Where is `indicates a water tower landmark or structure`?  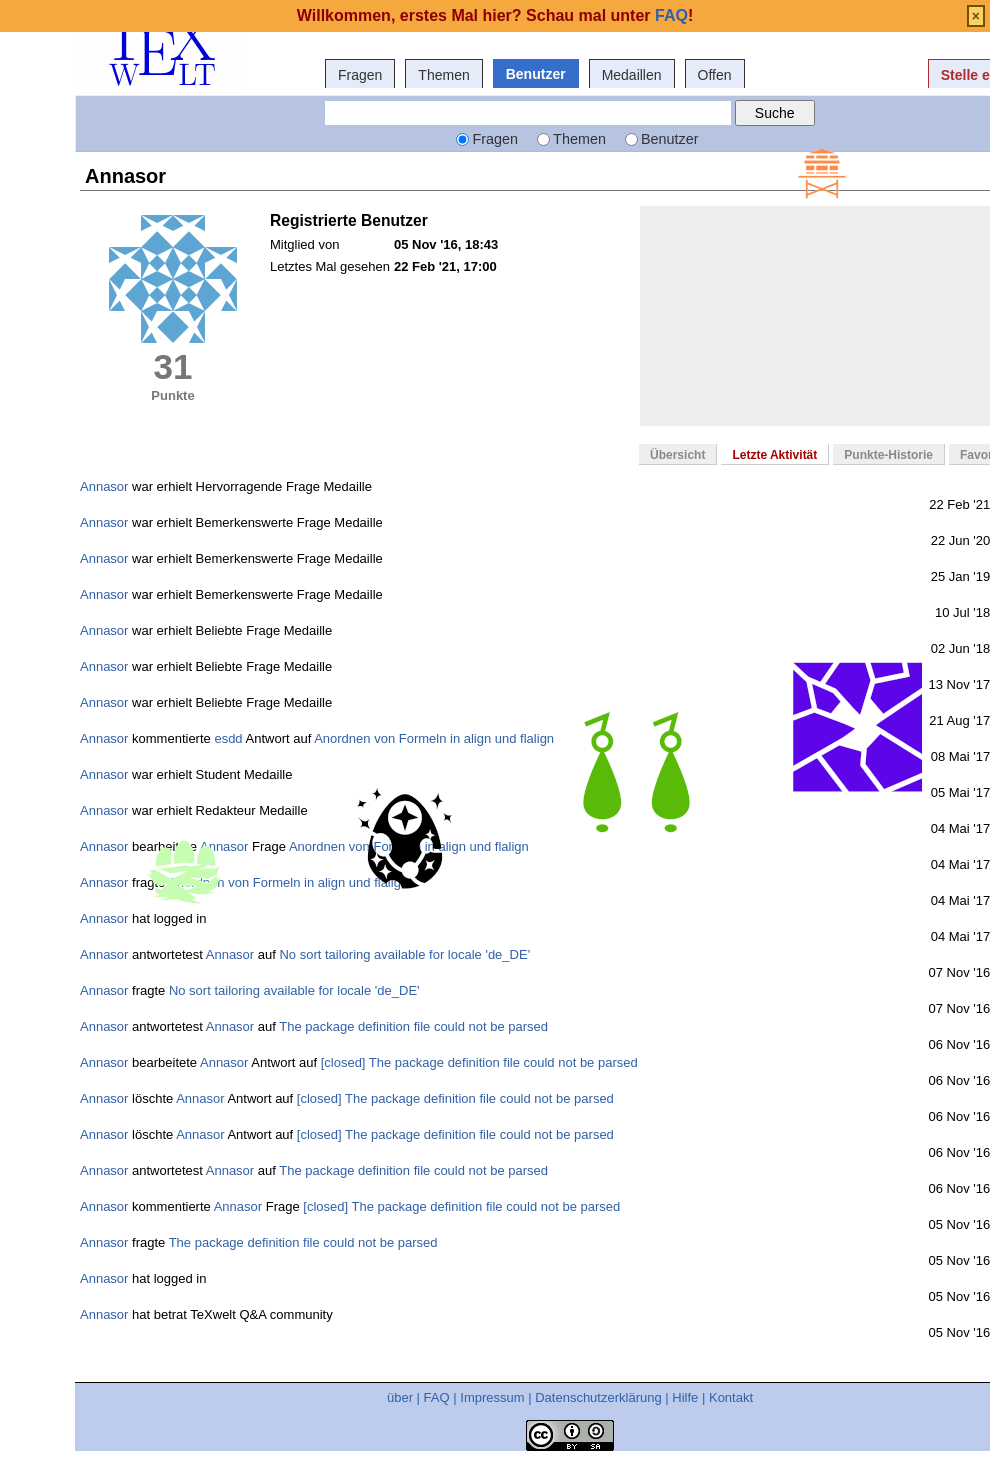
indicates a water tower landmark or structure is located at coordinates (822, 173).